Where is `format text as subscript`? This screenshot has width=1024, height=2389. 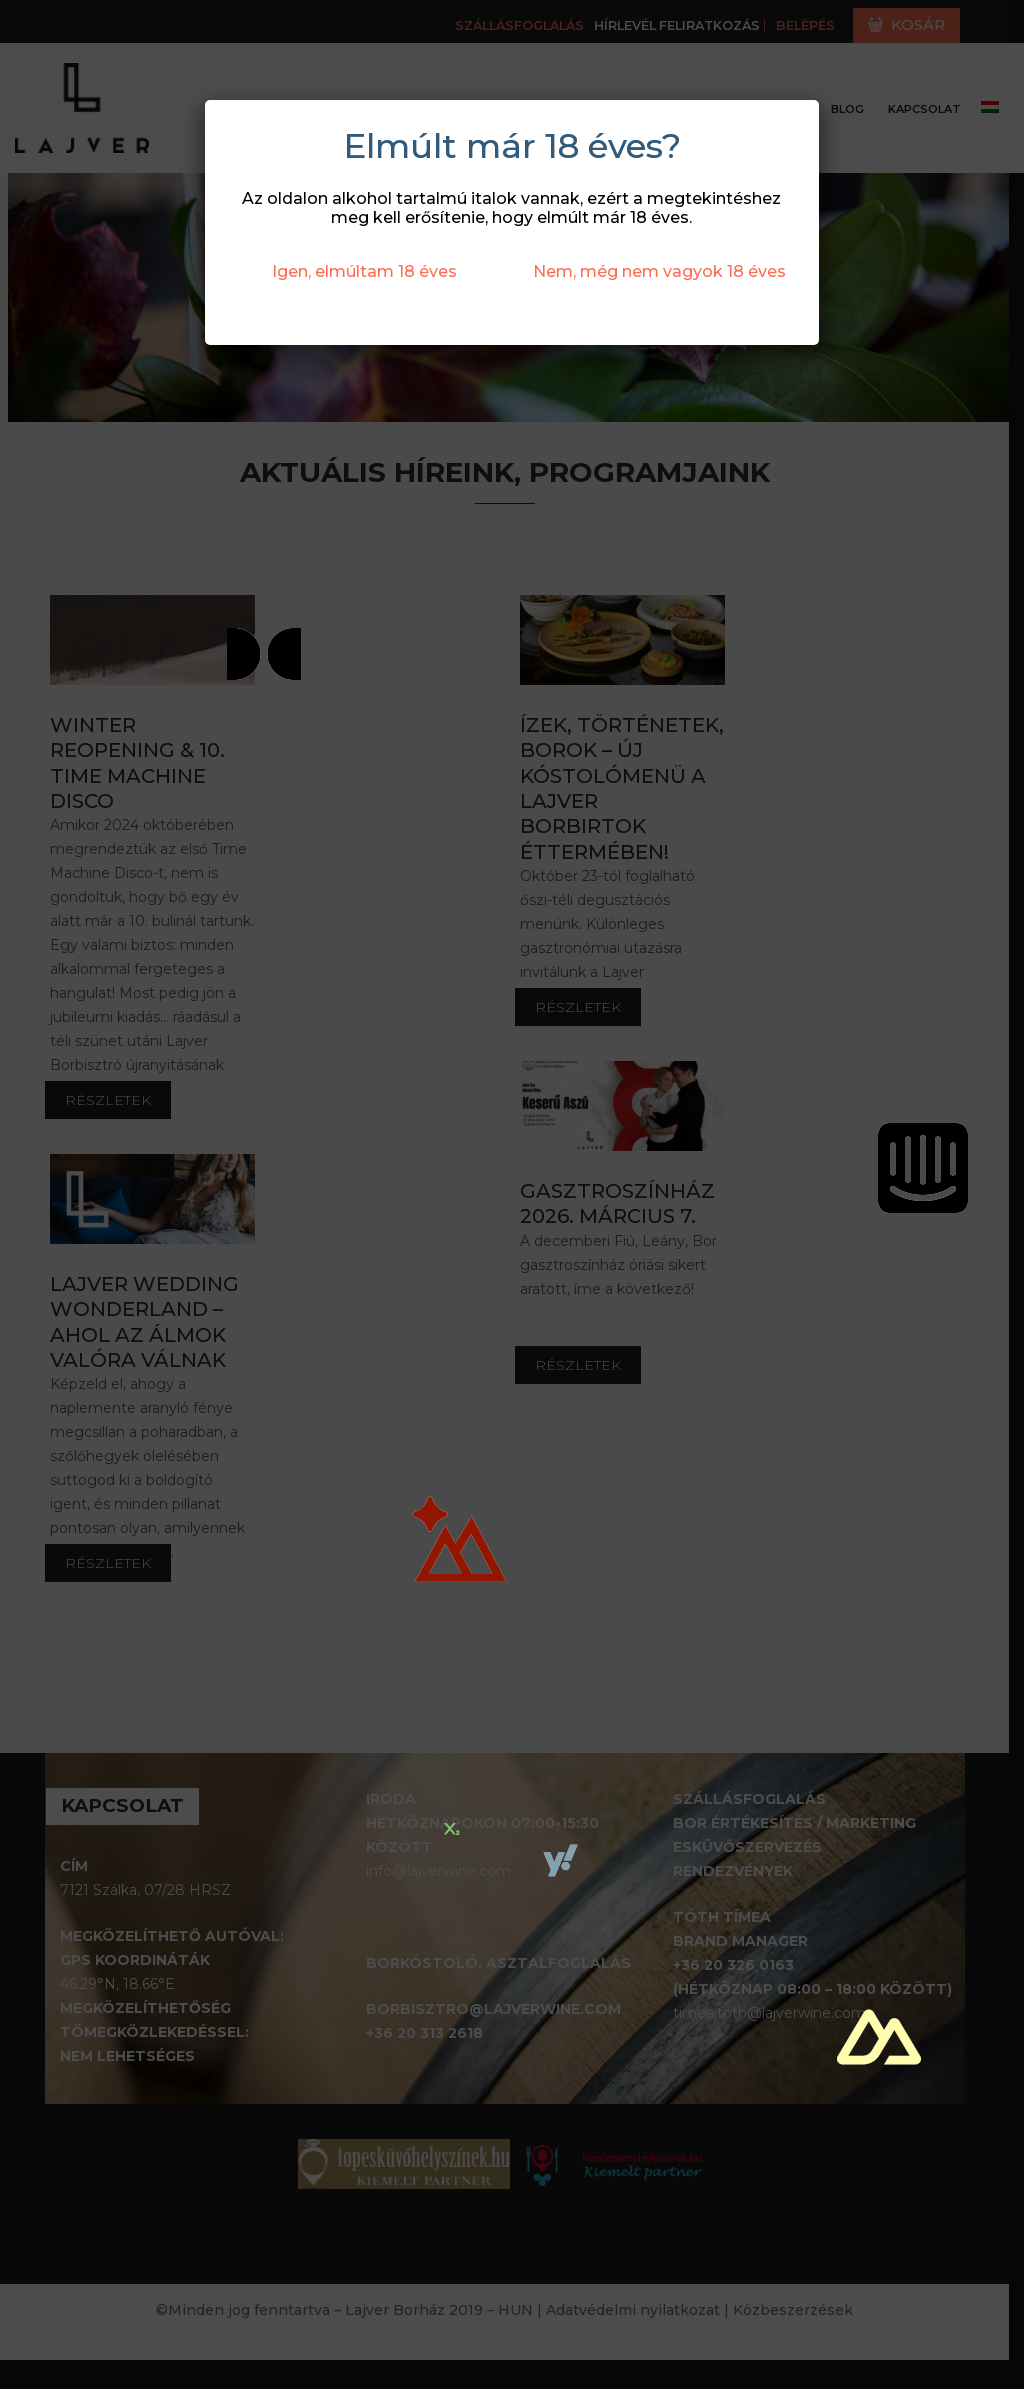 format text as subscript is located at coordinates (451, 1829).